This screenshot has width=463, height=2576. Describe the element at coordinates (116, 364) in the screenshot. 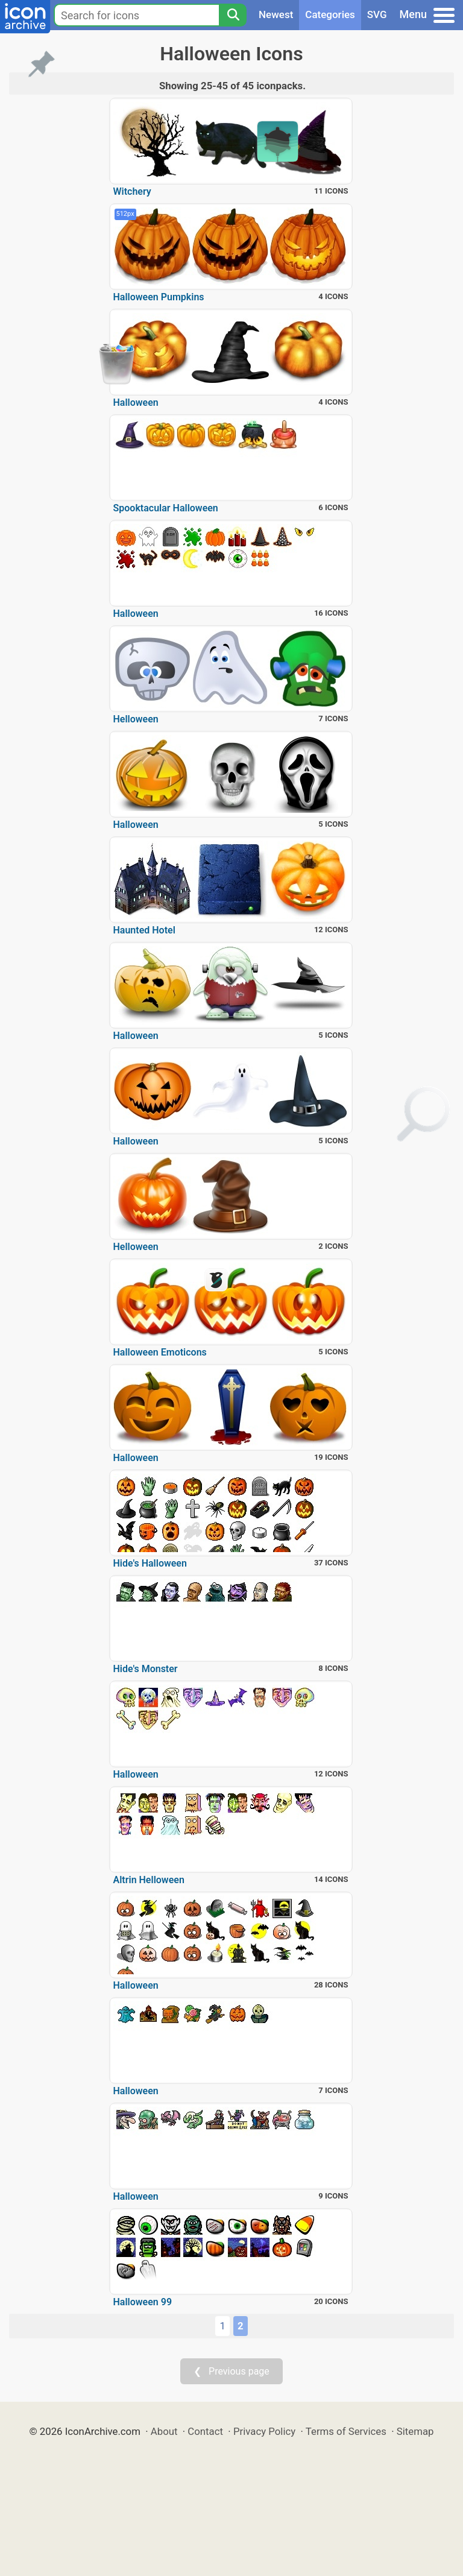

I see `trash bin containing deleted items` at that location.